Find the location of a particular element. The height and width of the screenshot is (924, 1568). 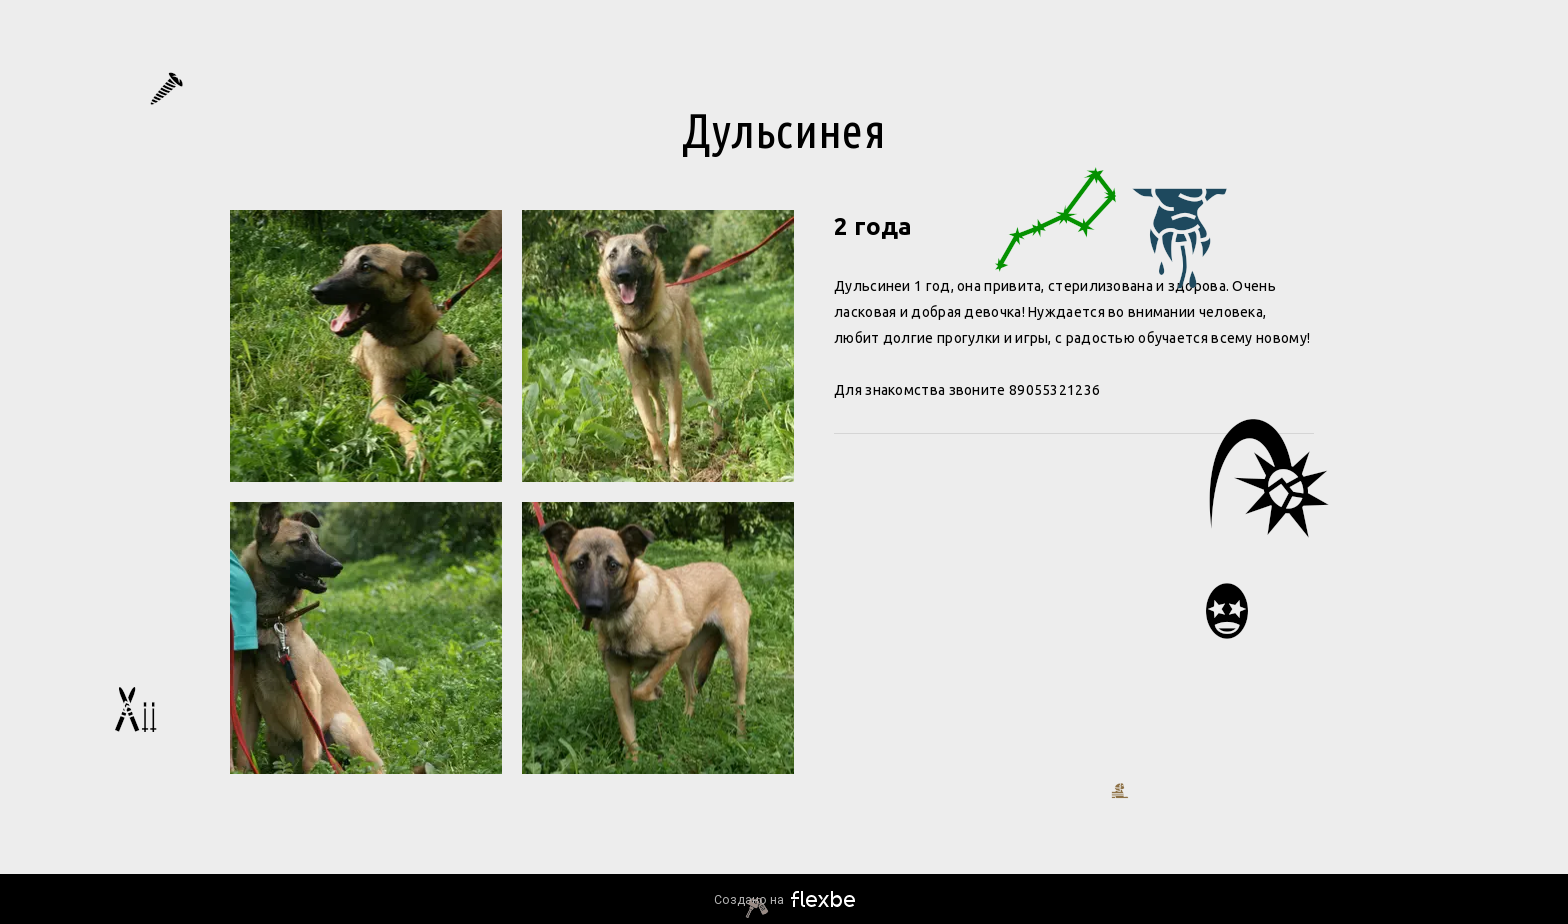

basketball slam dunk with impact effect is located at coordinates (1268, 478).